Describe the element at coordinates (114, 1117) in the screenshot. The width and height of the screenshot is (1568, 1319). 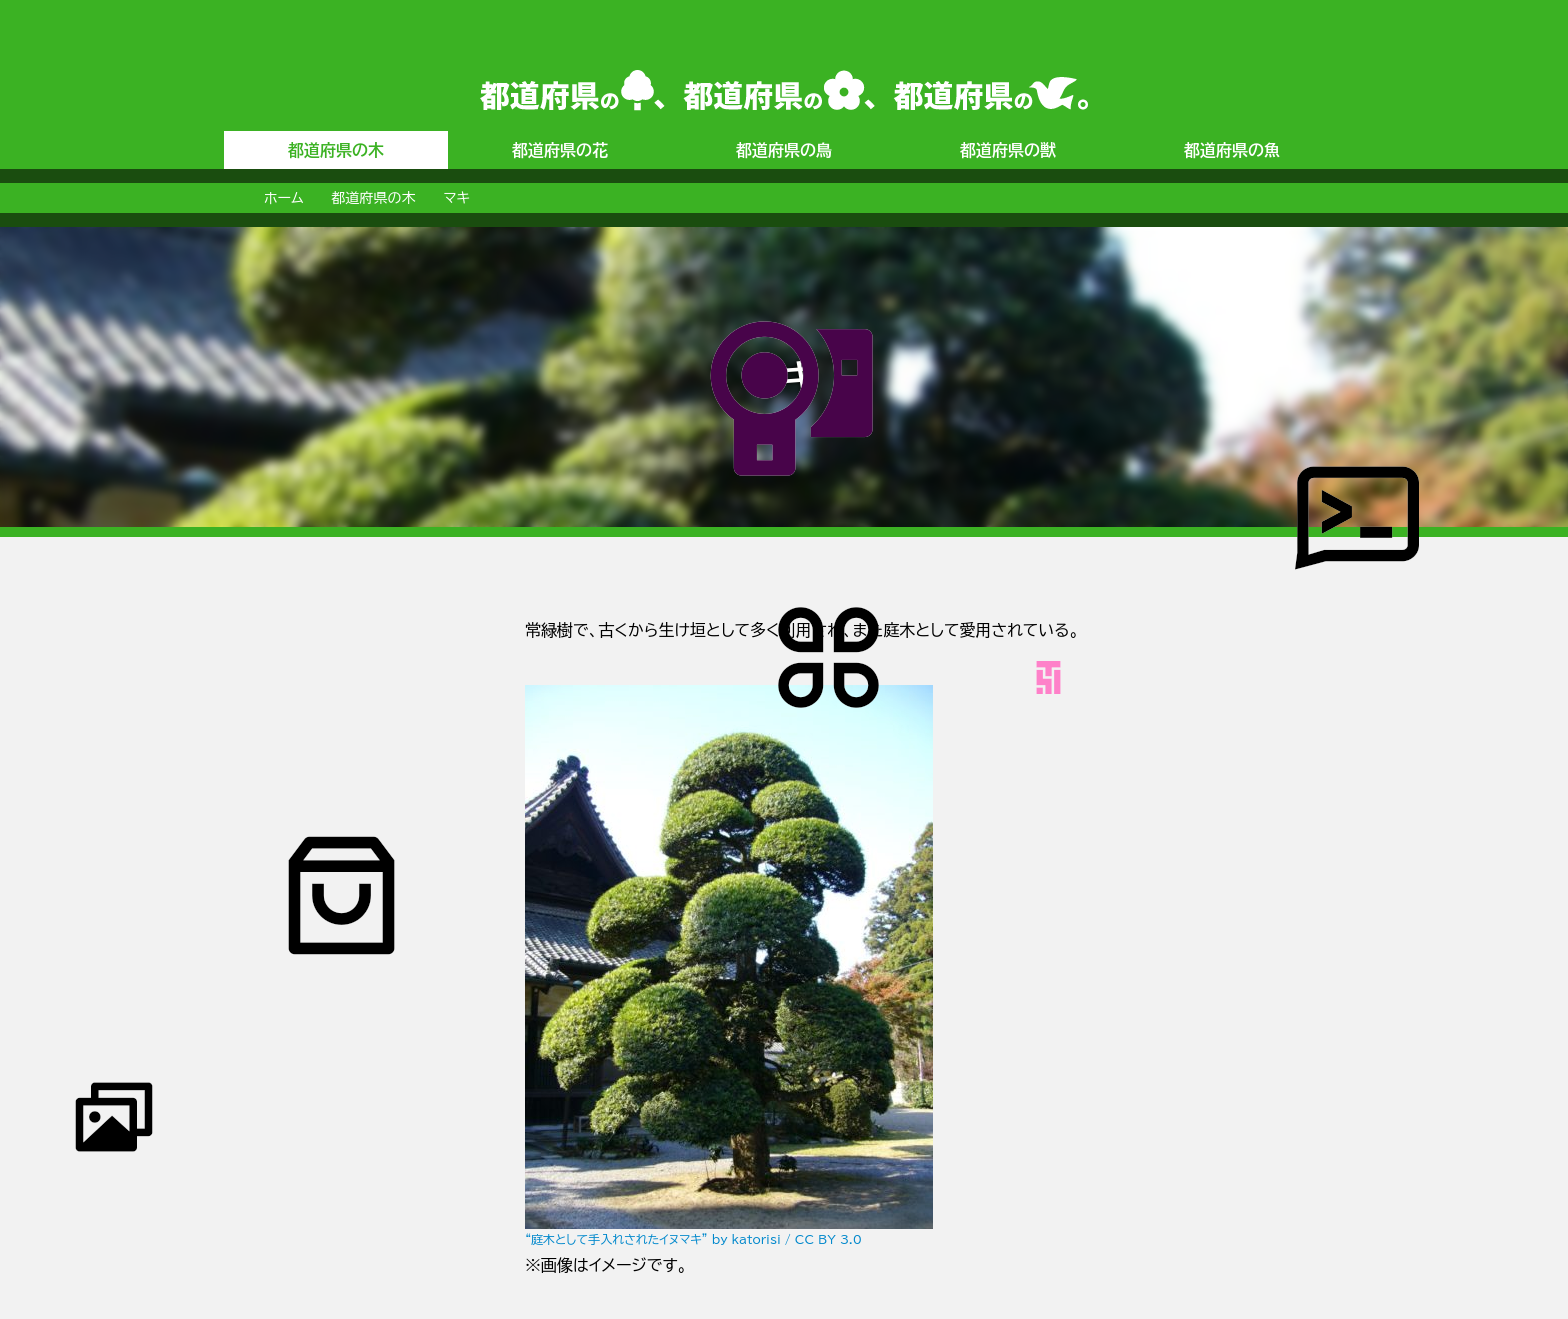
I see `view multiple images or photo gallery` at that location.